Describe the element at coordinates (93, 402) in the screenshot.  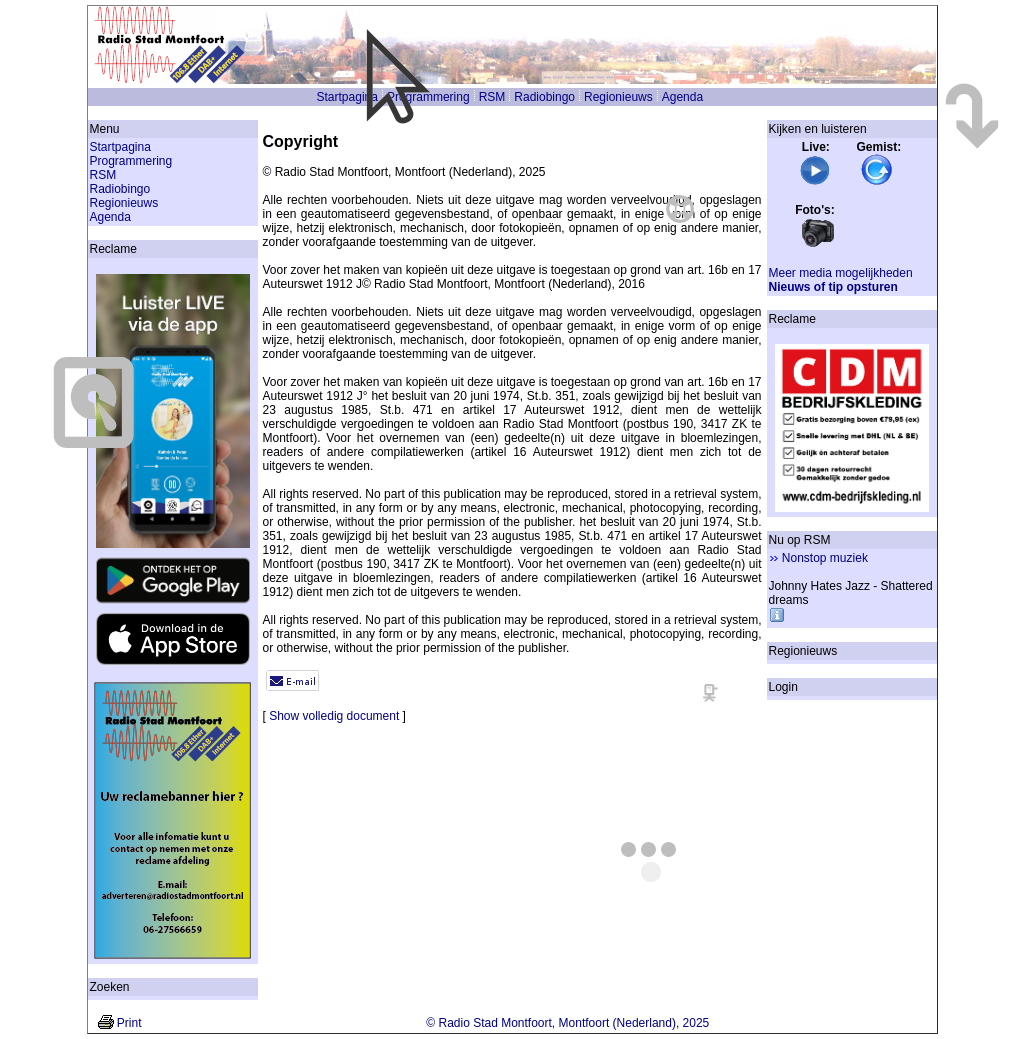
I see `access hard drive storage` at that location.